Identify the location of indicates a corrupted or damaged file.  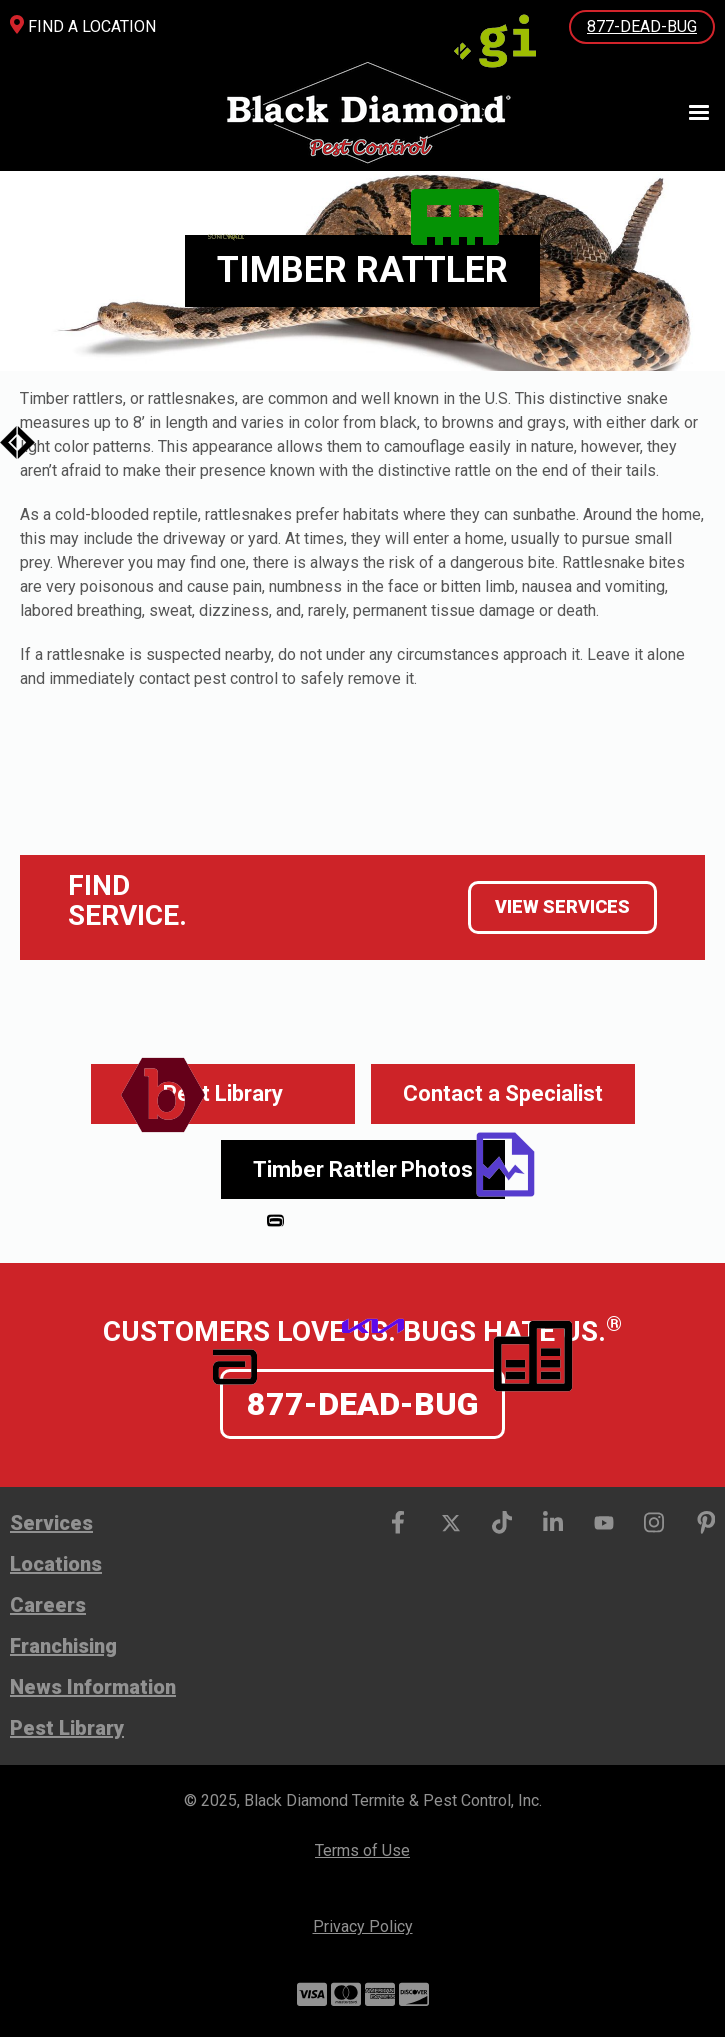
(505, 1164).